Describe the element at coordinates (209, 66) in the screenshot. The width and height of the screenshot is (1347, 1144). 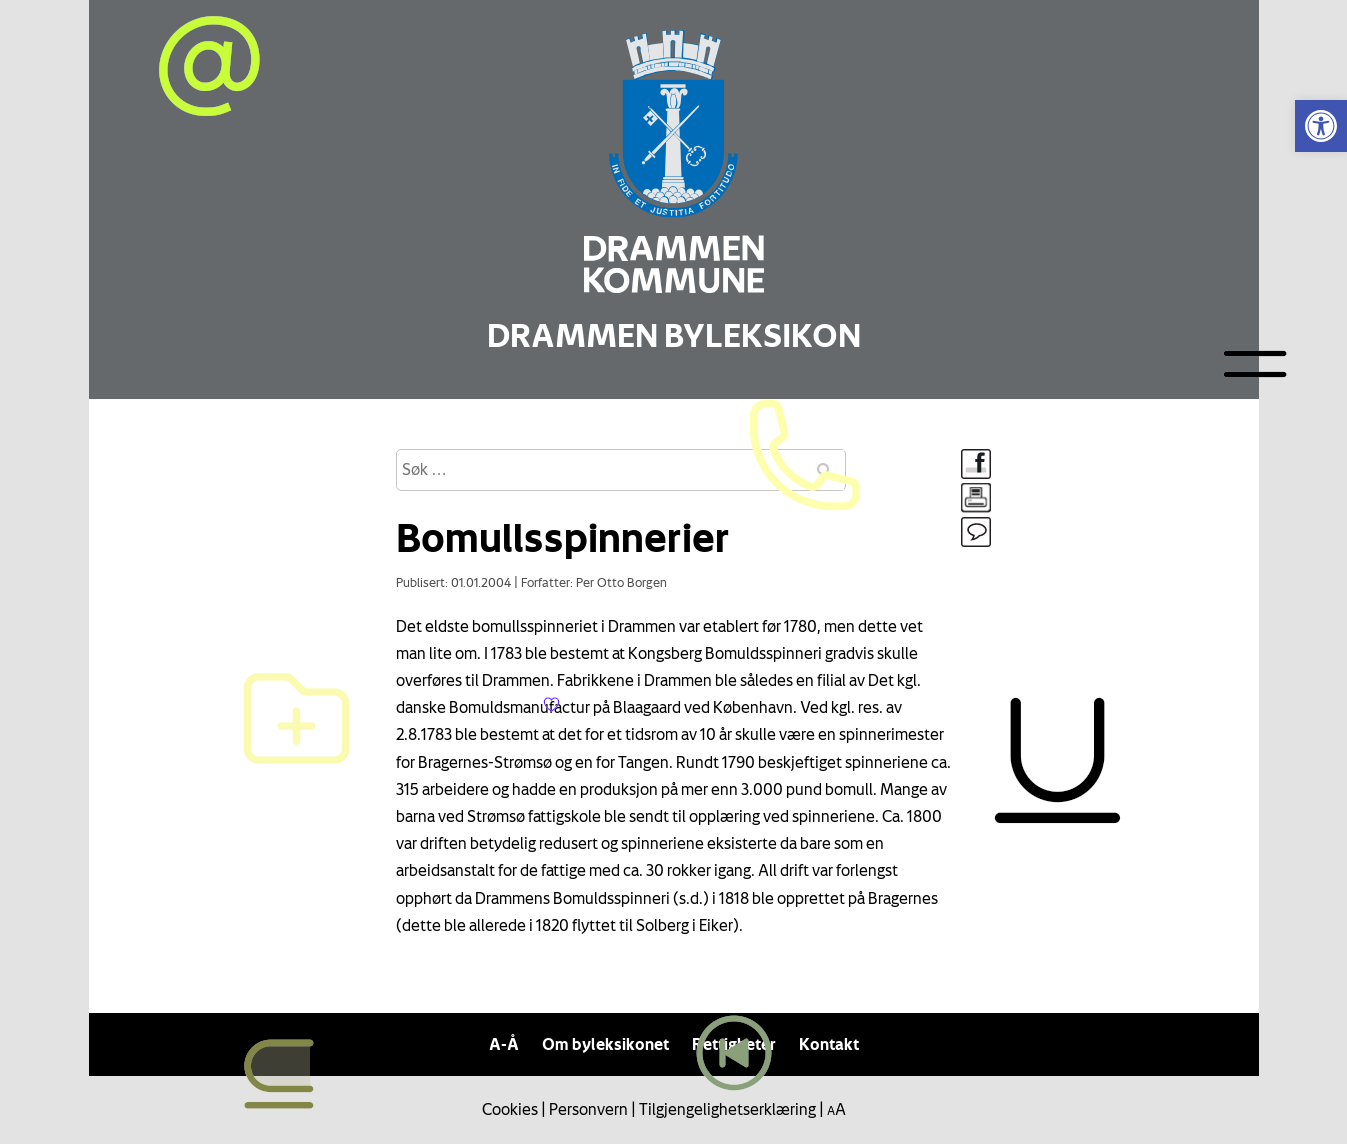
I see `compose a new email` at that location.